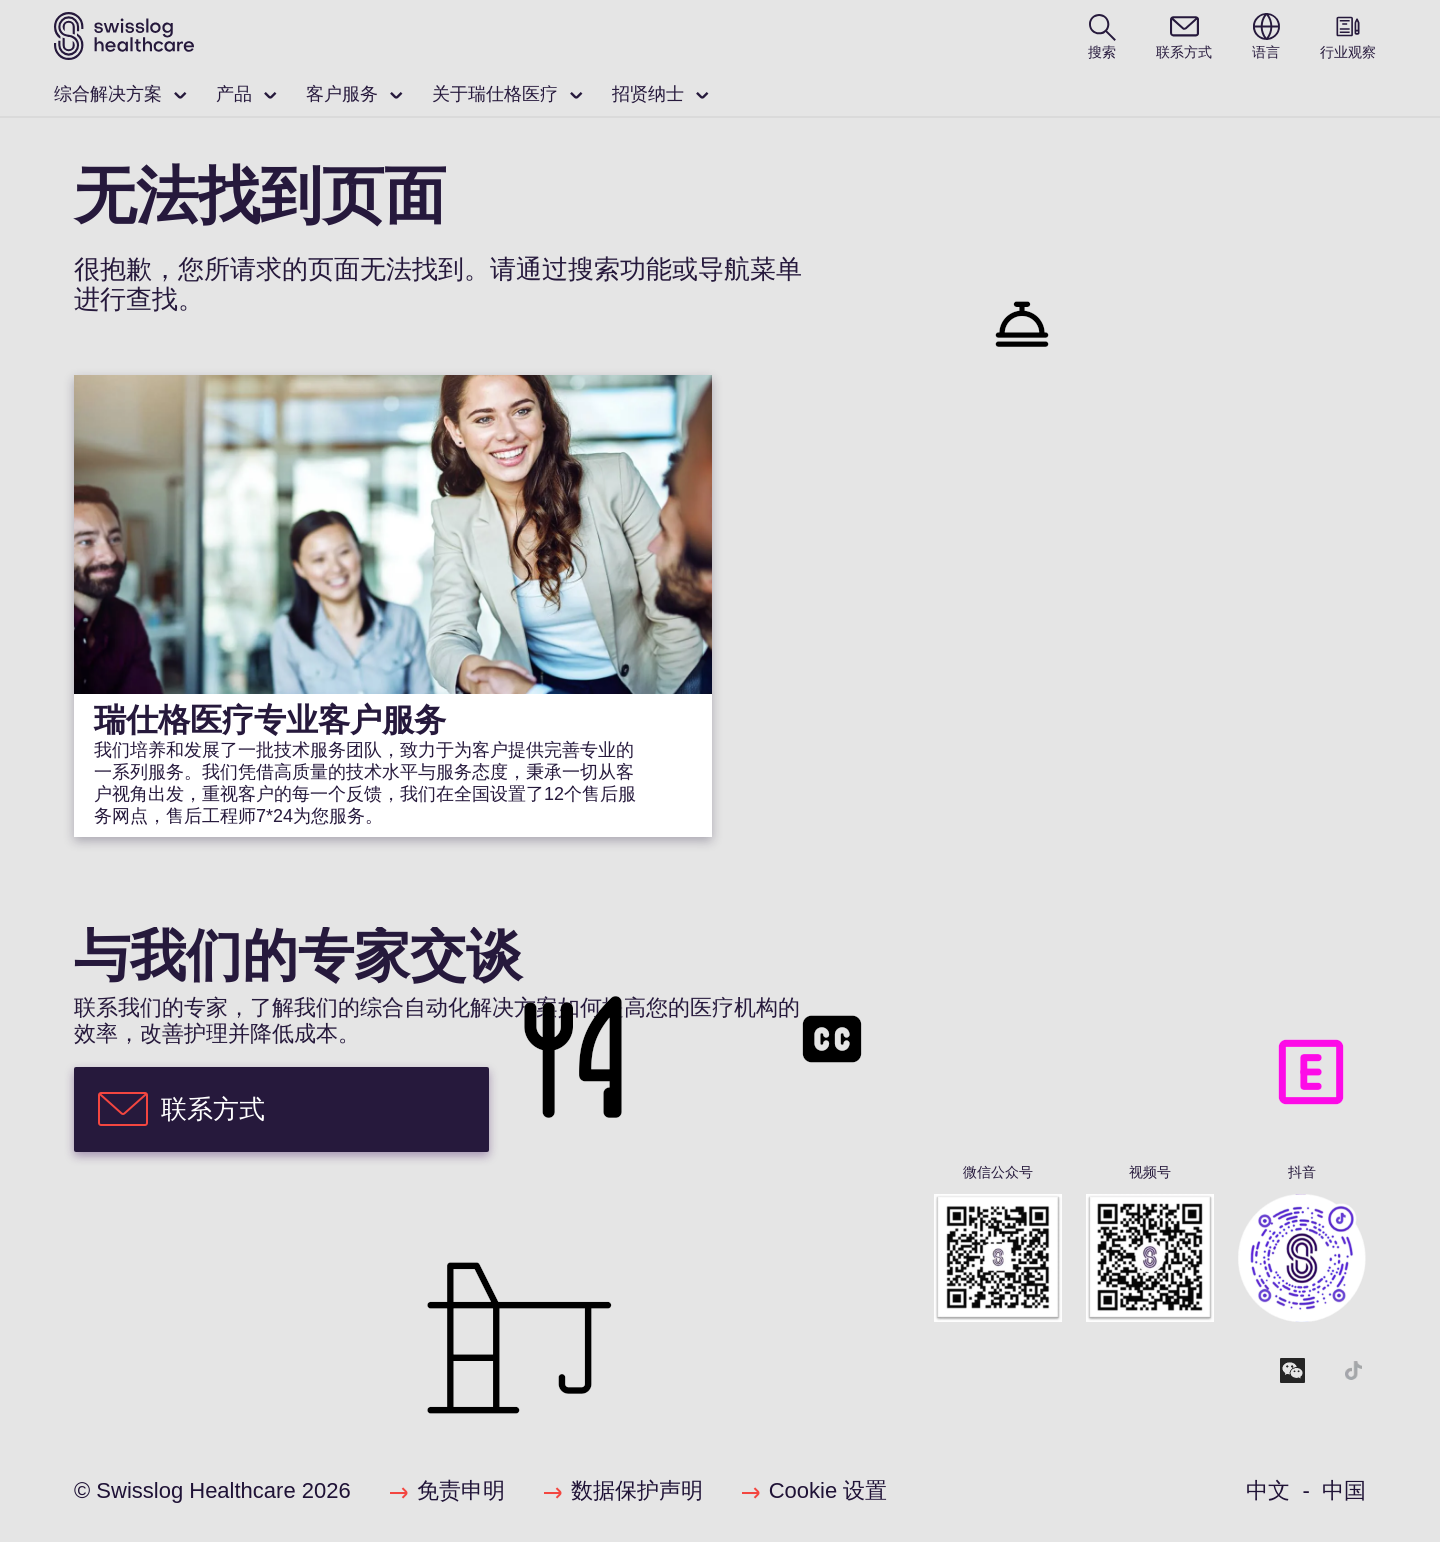 The height and width of the screenshot is (1542, 1440). I want to click on enable closed captions, so click(832, 1039).